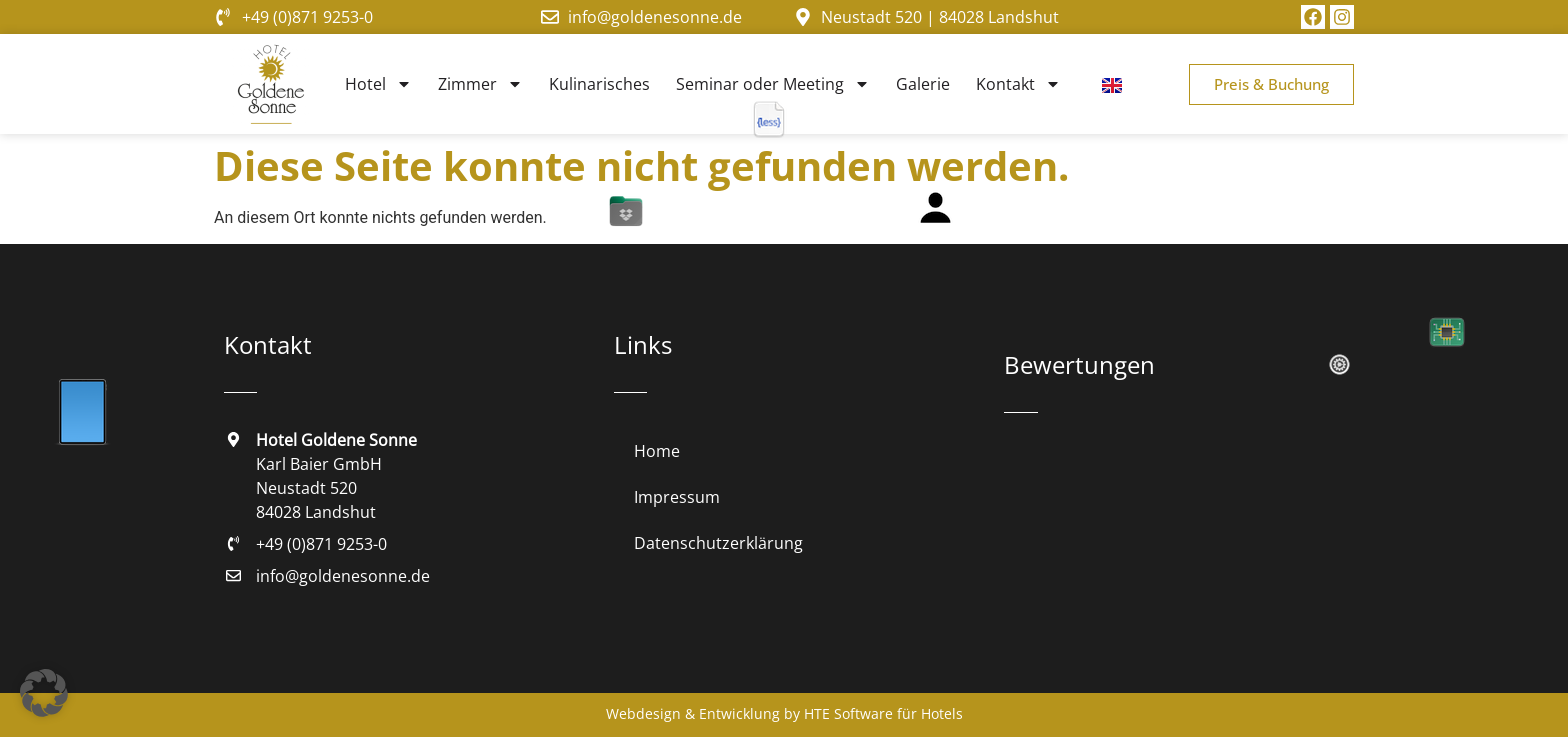 The height and width of the screenshot is (737, 1568). Describe the element at coordinates (626, 211) in the screenshot. I see `open dropbox synced folder` at that location.